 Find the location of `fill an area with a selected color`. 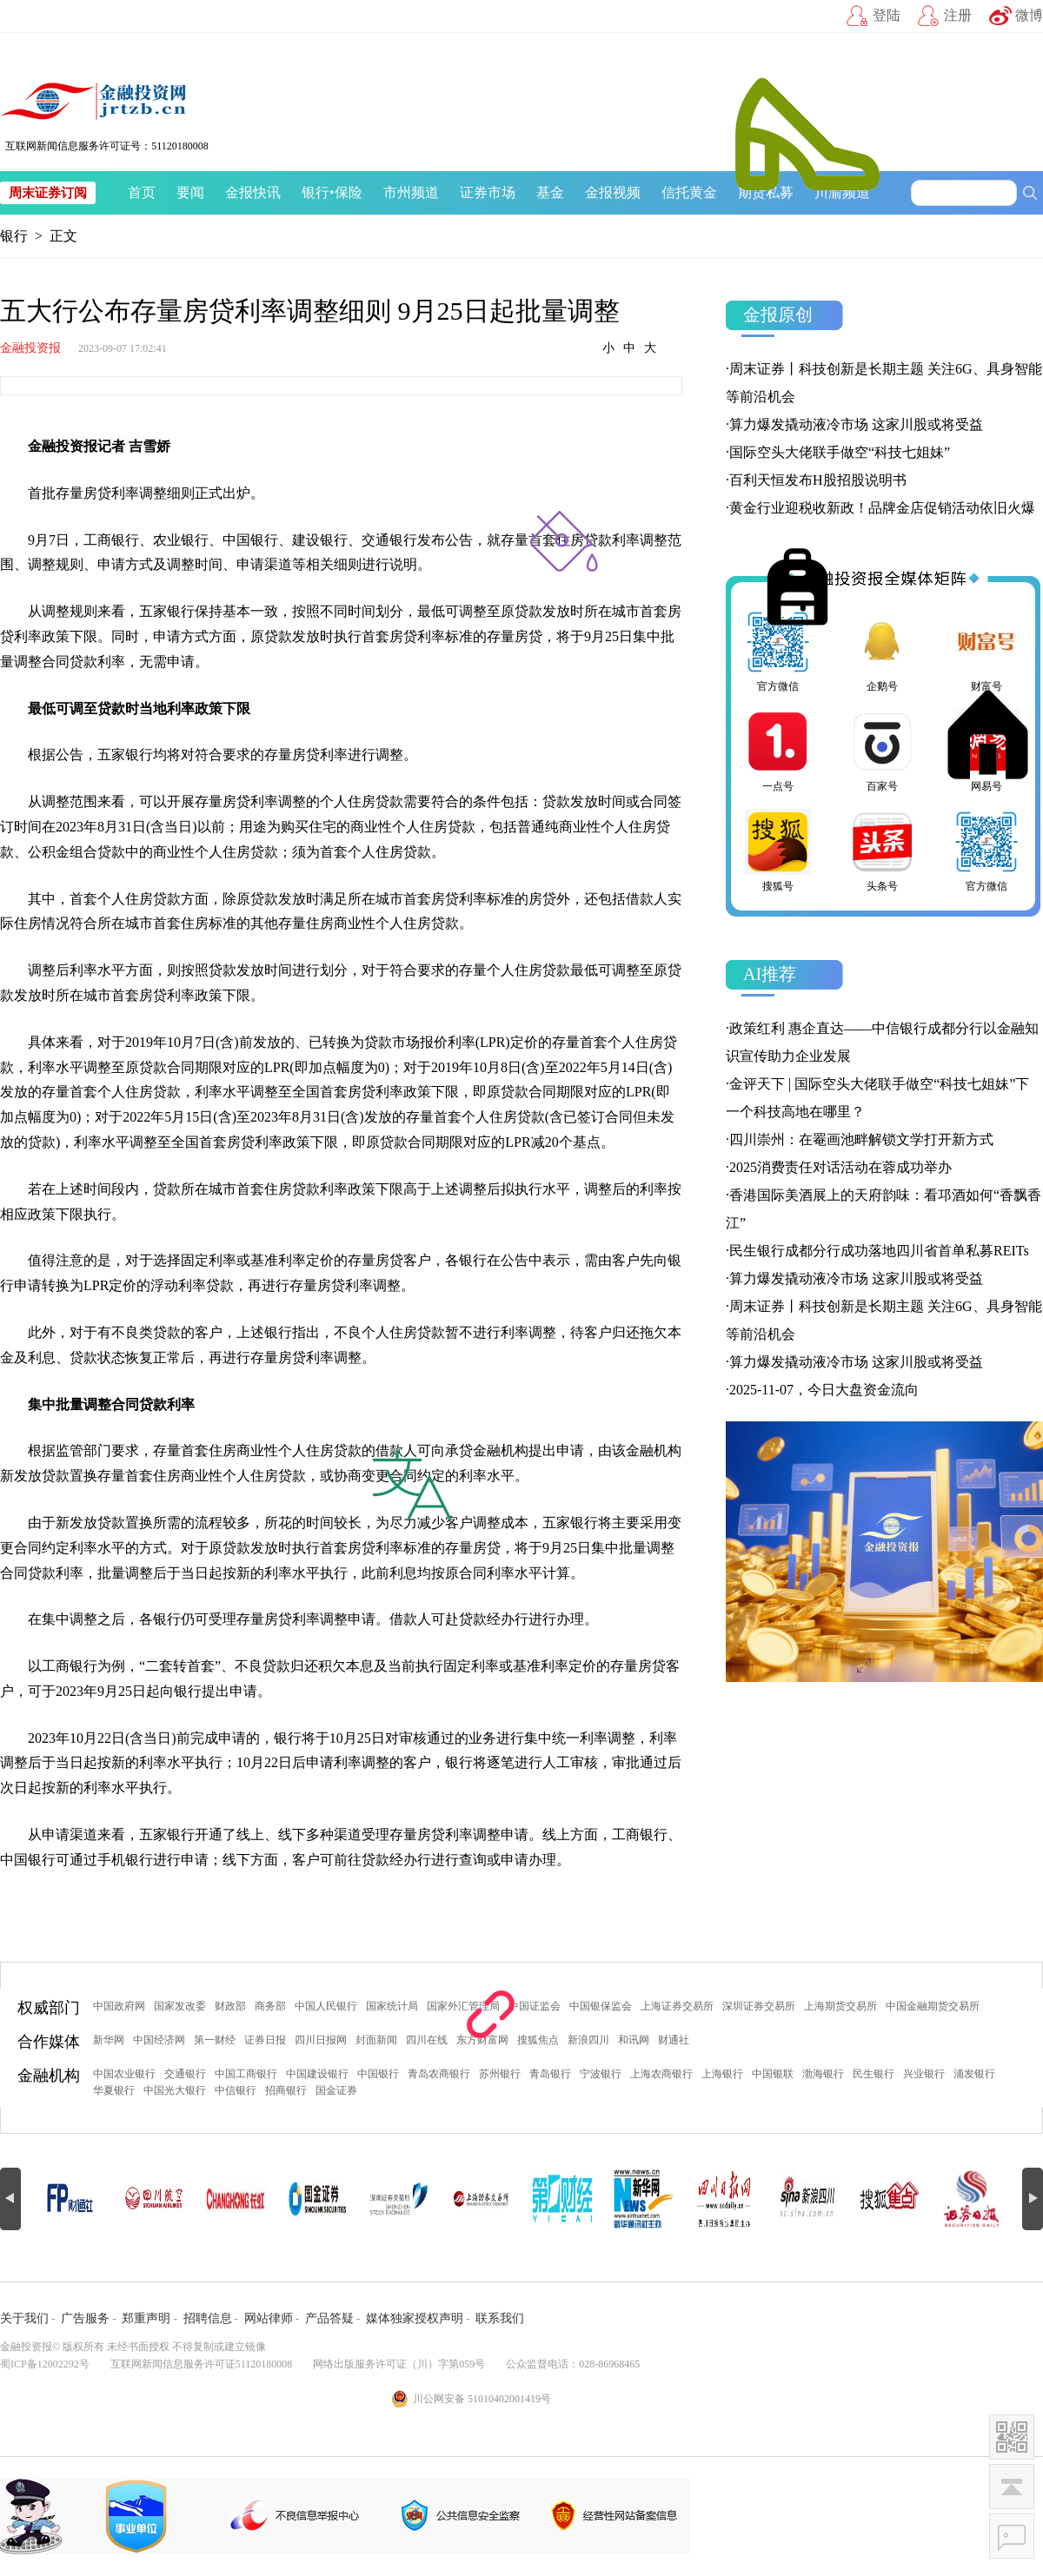

fill an area with a selected color is located at coordinates (562, 543).